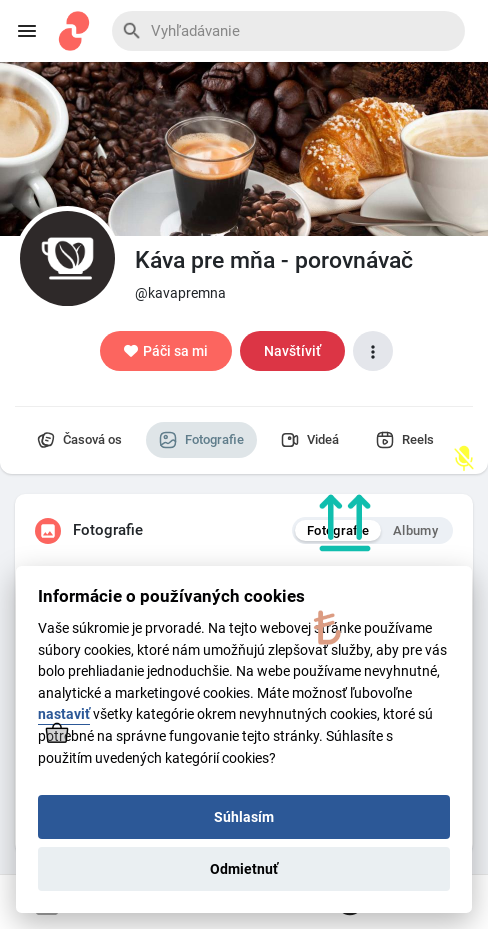 This screenshot has width=488, height=929. What do you see at coordinates (325, 627) in the screenshot?
I see `indicates price or payment in turkish lira` at bounding box center [325, 627].